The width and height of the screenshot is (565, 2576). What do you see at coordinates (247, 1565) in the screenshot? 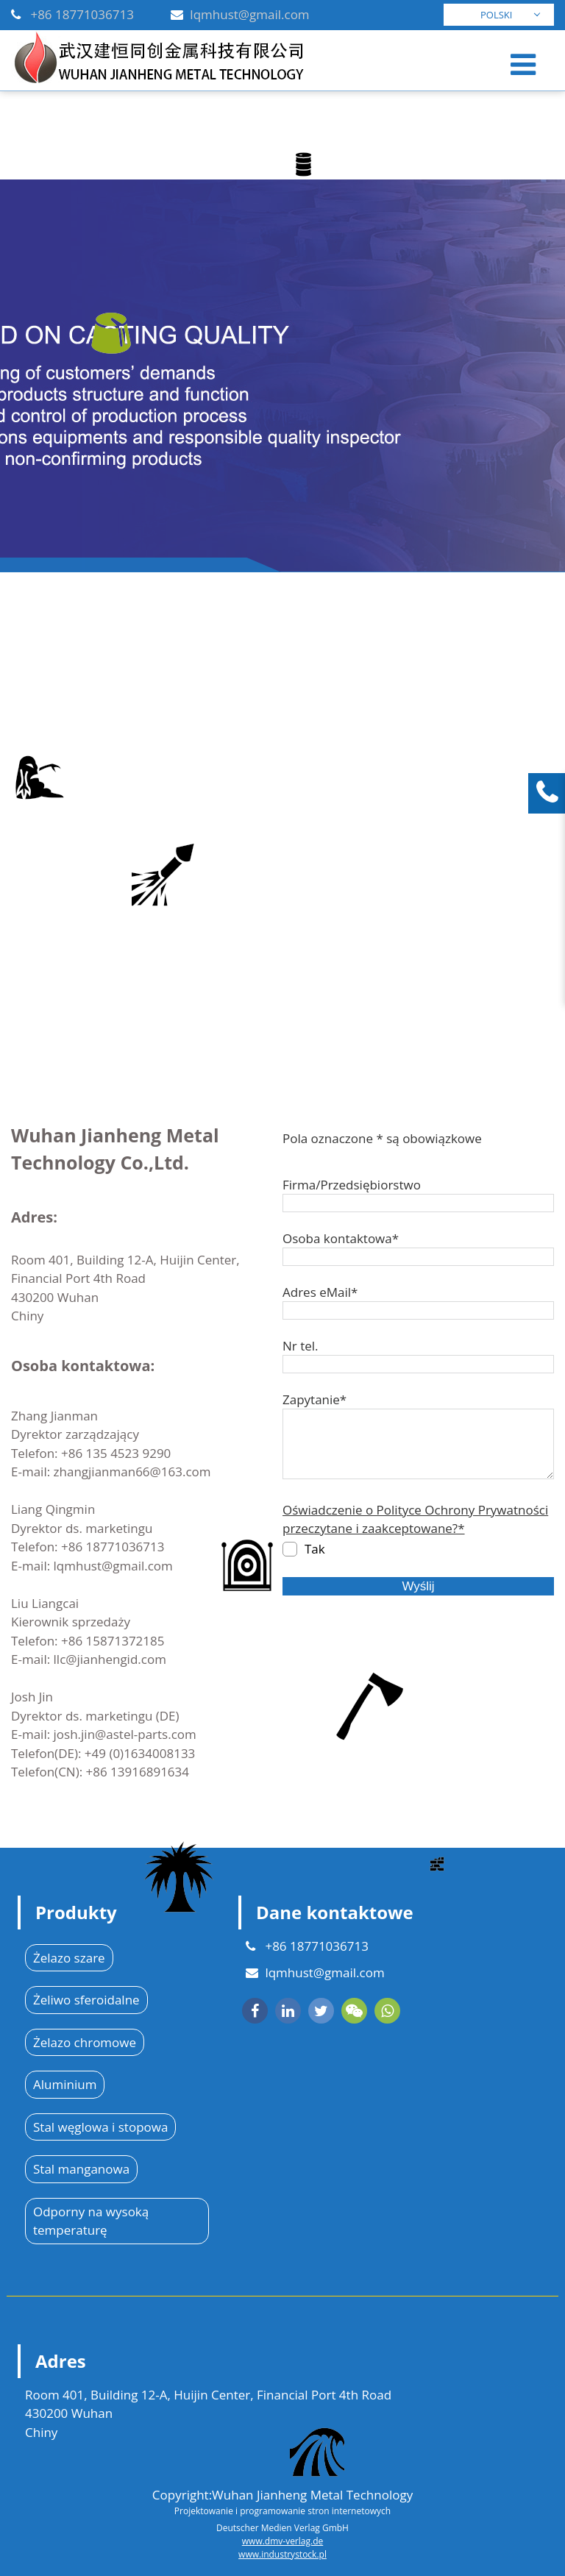
I see `access music or audio player` at bounding box center [247, 1565].